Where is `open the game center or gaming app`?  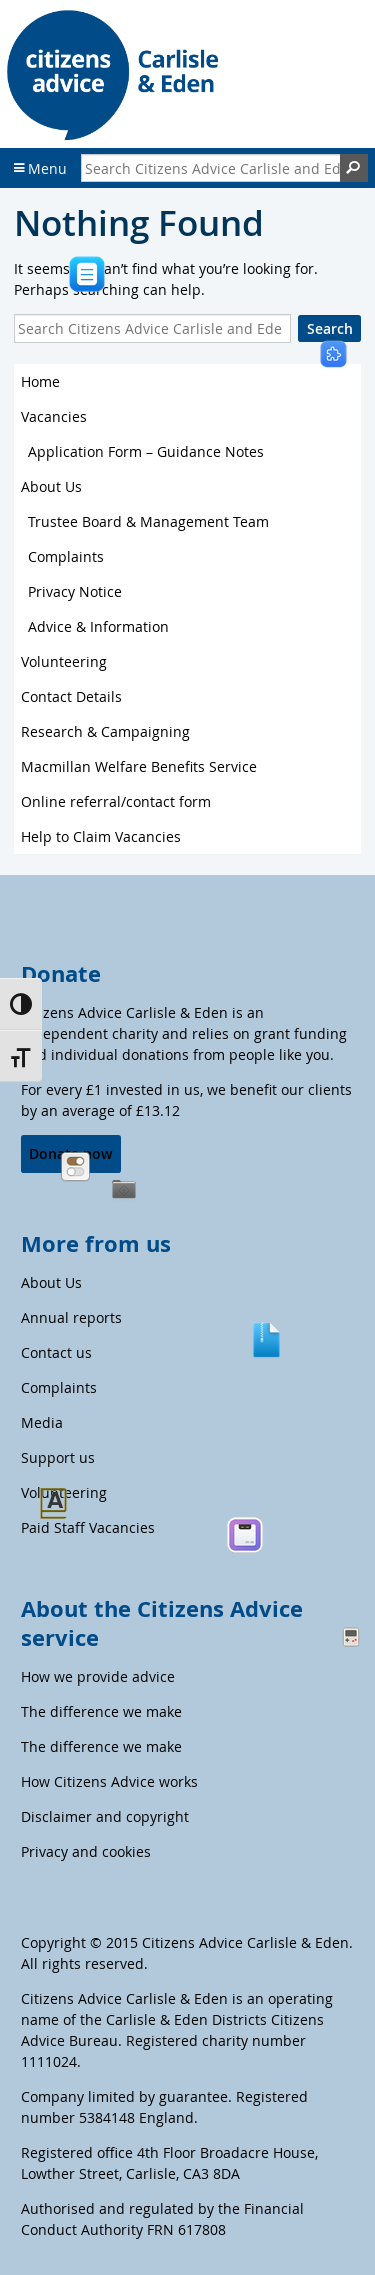
open the game center or gaming app is located at coordinates (351, 1637).